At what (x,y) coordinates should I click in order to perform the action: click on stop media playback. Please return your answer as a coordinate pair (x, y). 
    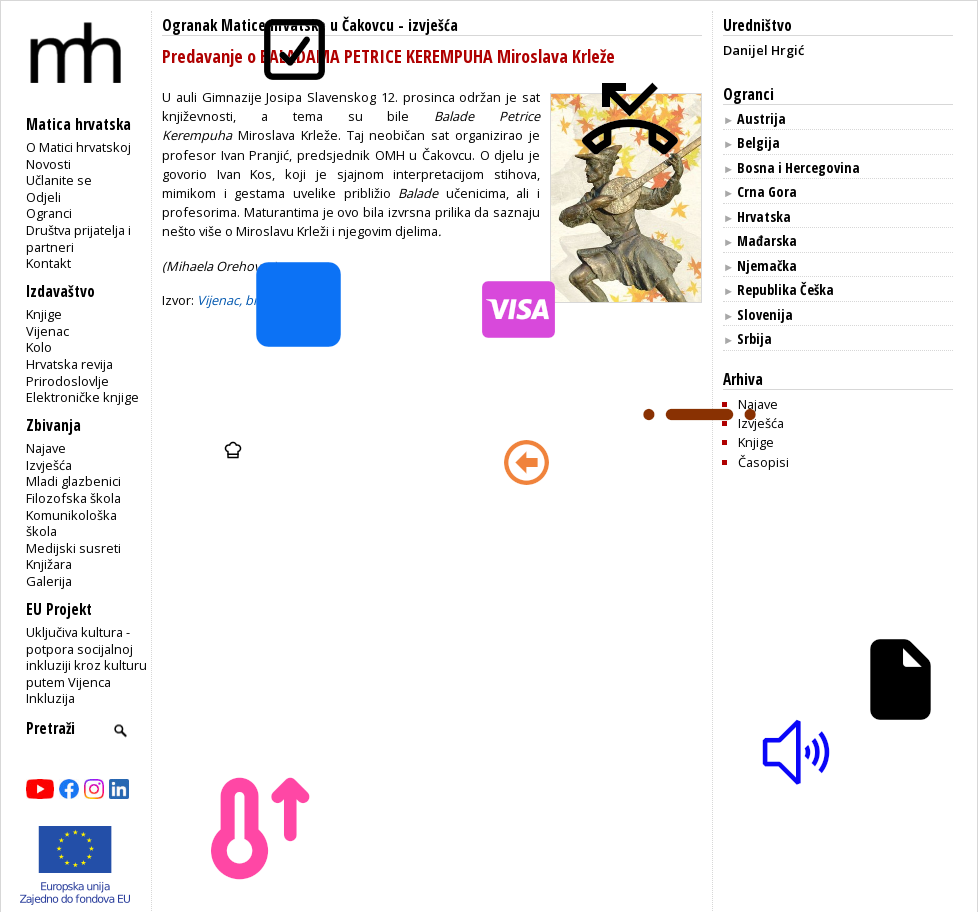
    Looking at the image, I should click on (298, 304).